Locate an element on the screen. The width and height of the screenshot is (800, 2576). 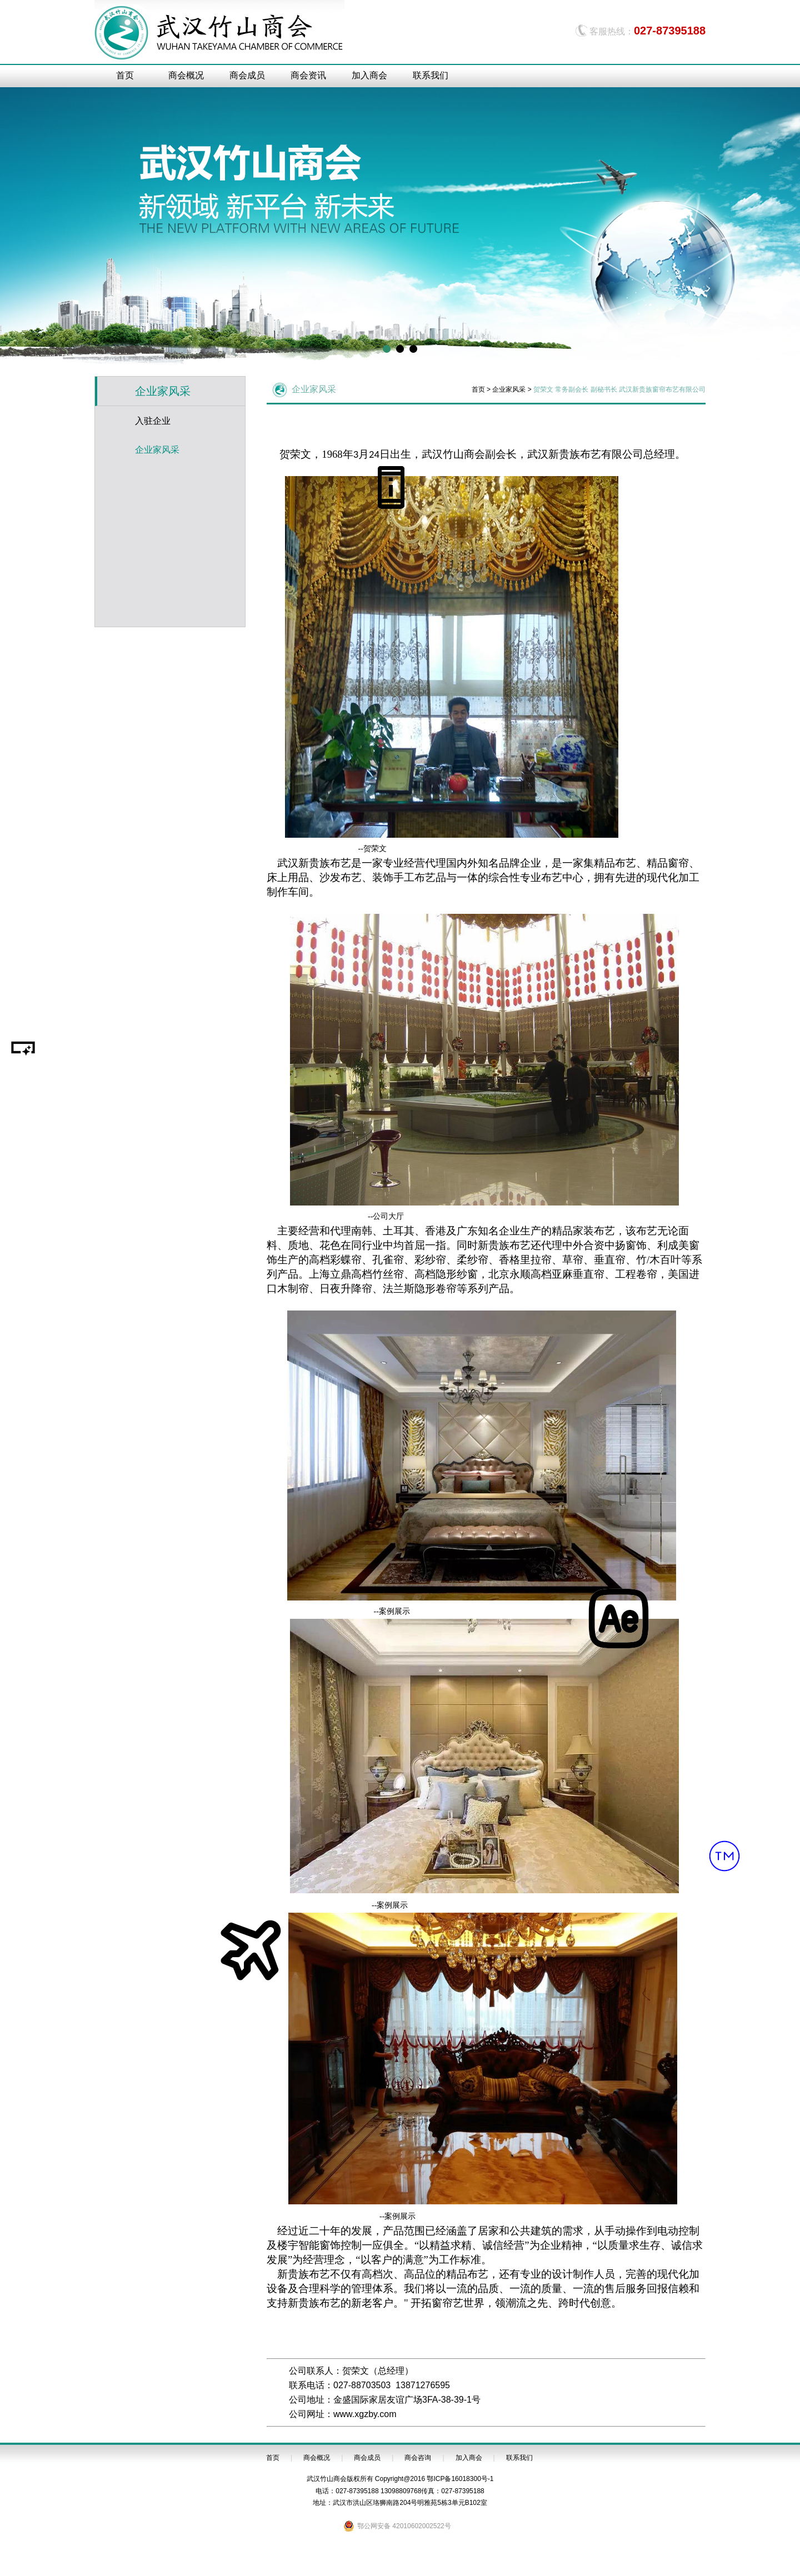
add a smart action or AI-powered button is located at coordinates (23, 1047).